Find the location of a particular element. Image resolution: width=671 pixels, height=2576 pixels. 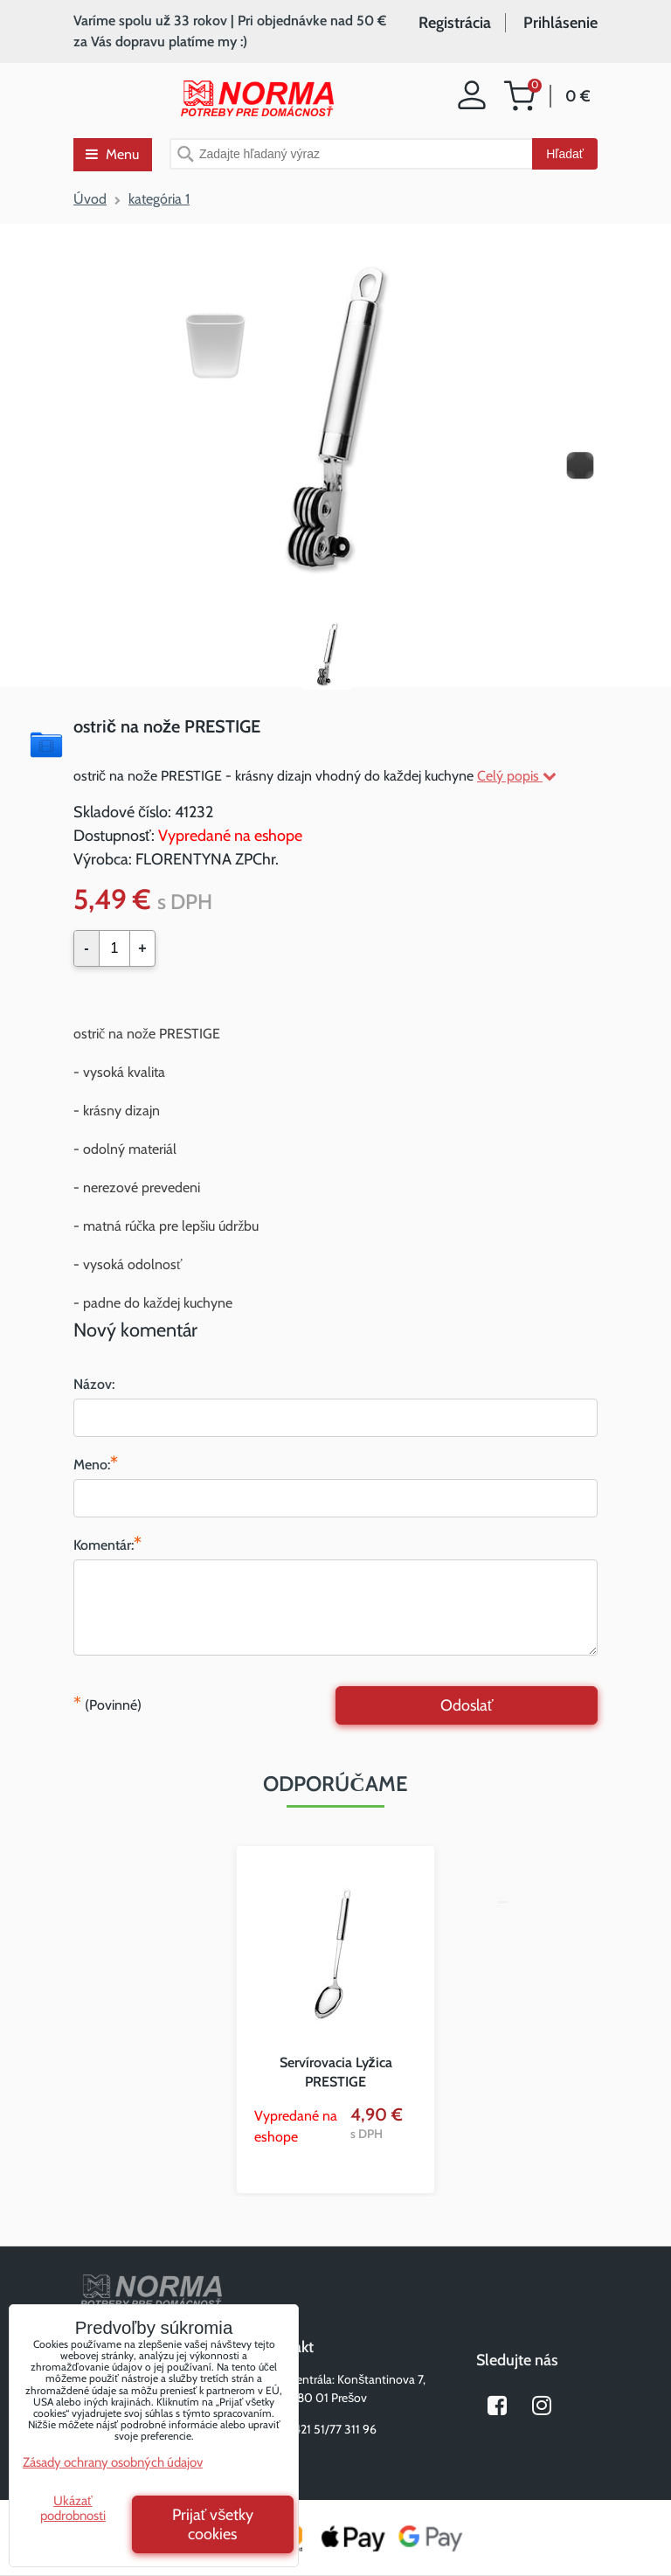

configure screen edge gestures and hot corners is located at coordinates (580, 466).